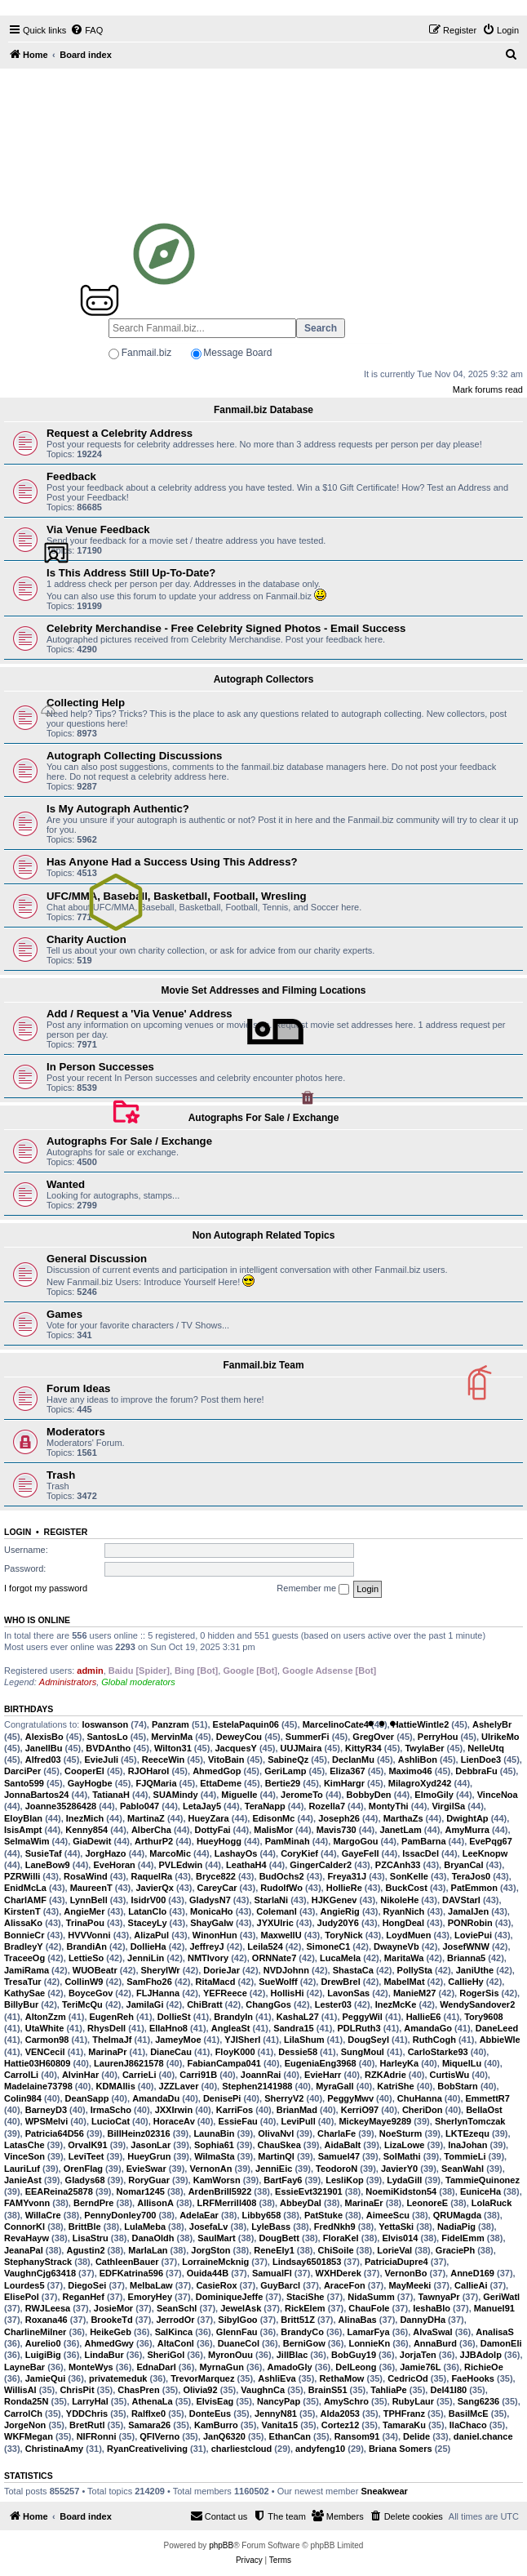 Image resolution: width=527 pixels, height=2576 pixels. Describe the element at coordinates (56, 553) in the screenshot. I see `access teaching or presentation mode` at that location.